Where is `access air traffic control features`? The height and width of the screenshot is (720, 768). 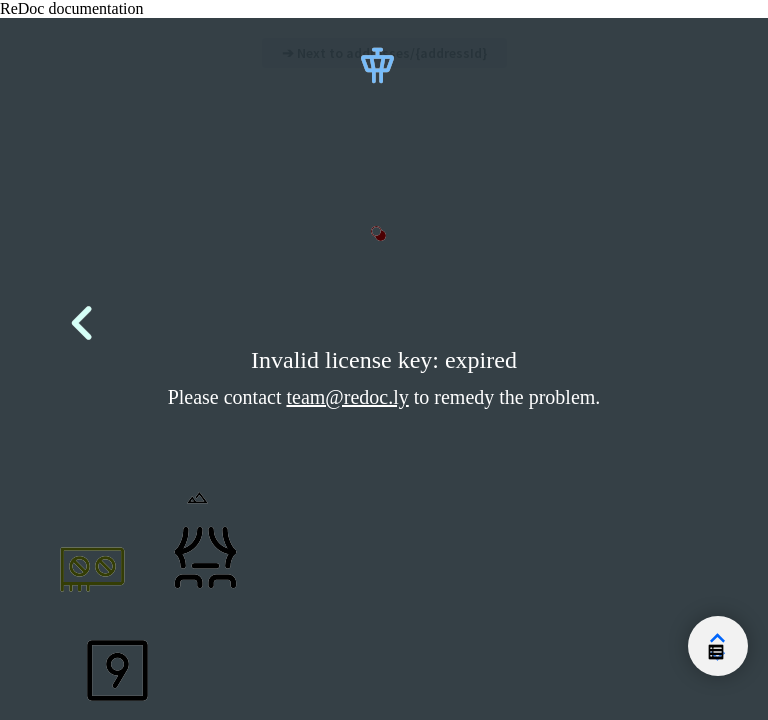 access air traffic control features is located at coordinates (377, 65).